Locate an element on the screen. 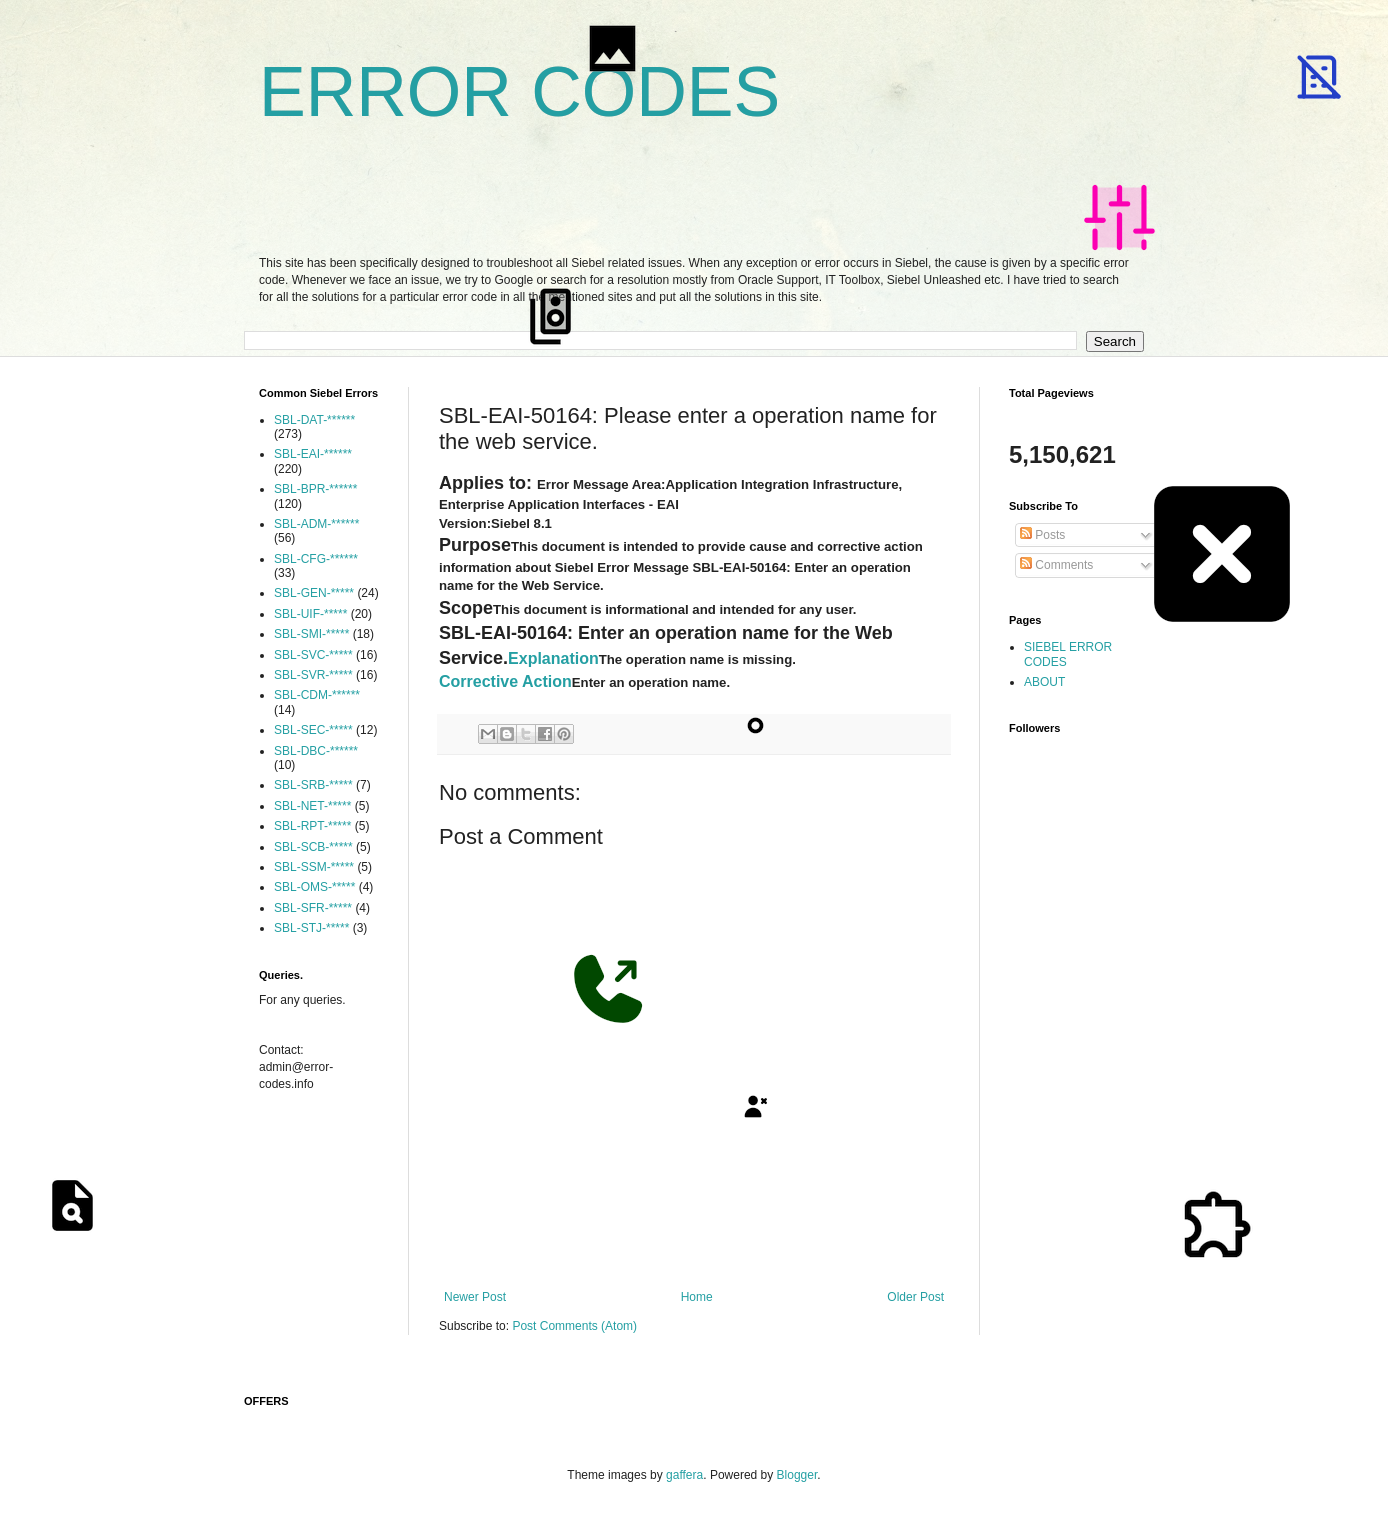 Image resolution: width=1388 pixels, height=1513 pixels. manage connected speaker devices is located at coordinates (550, 316).